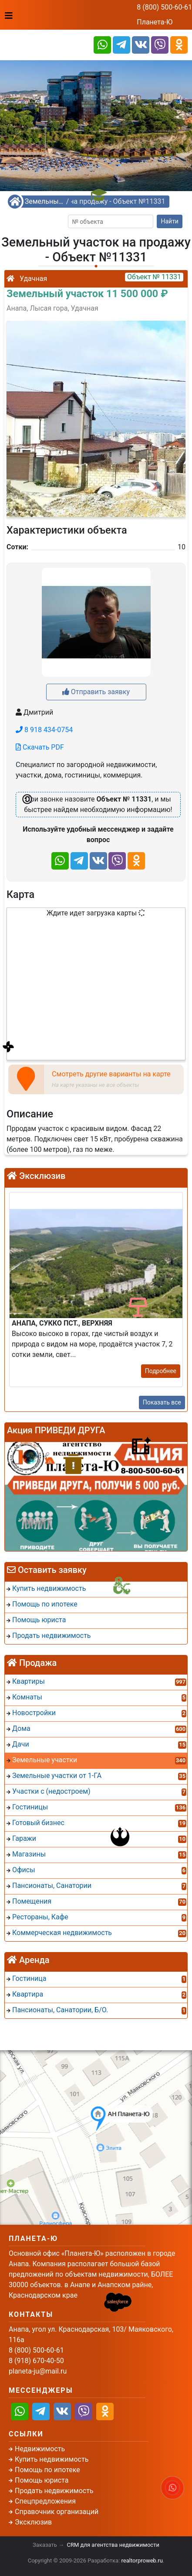 This screenshot has width=192, height=2576. I want to click on access education or learning resources, so click(99, 195).